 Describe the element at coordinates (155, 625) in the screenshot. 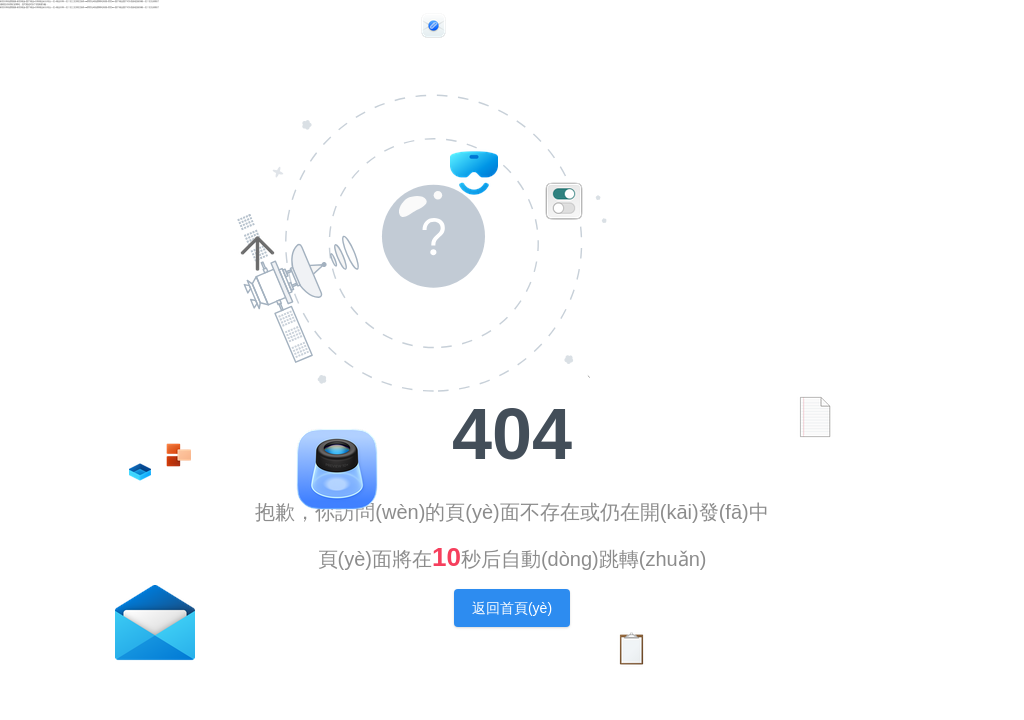

I see `open the mail app` at that location.